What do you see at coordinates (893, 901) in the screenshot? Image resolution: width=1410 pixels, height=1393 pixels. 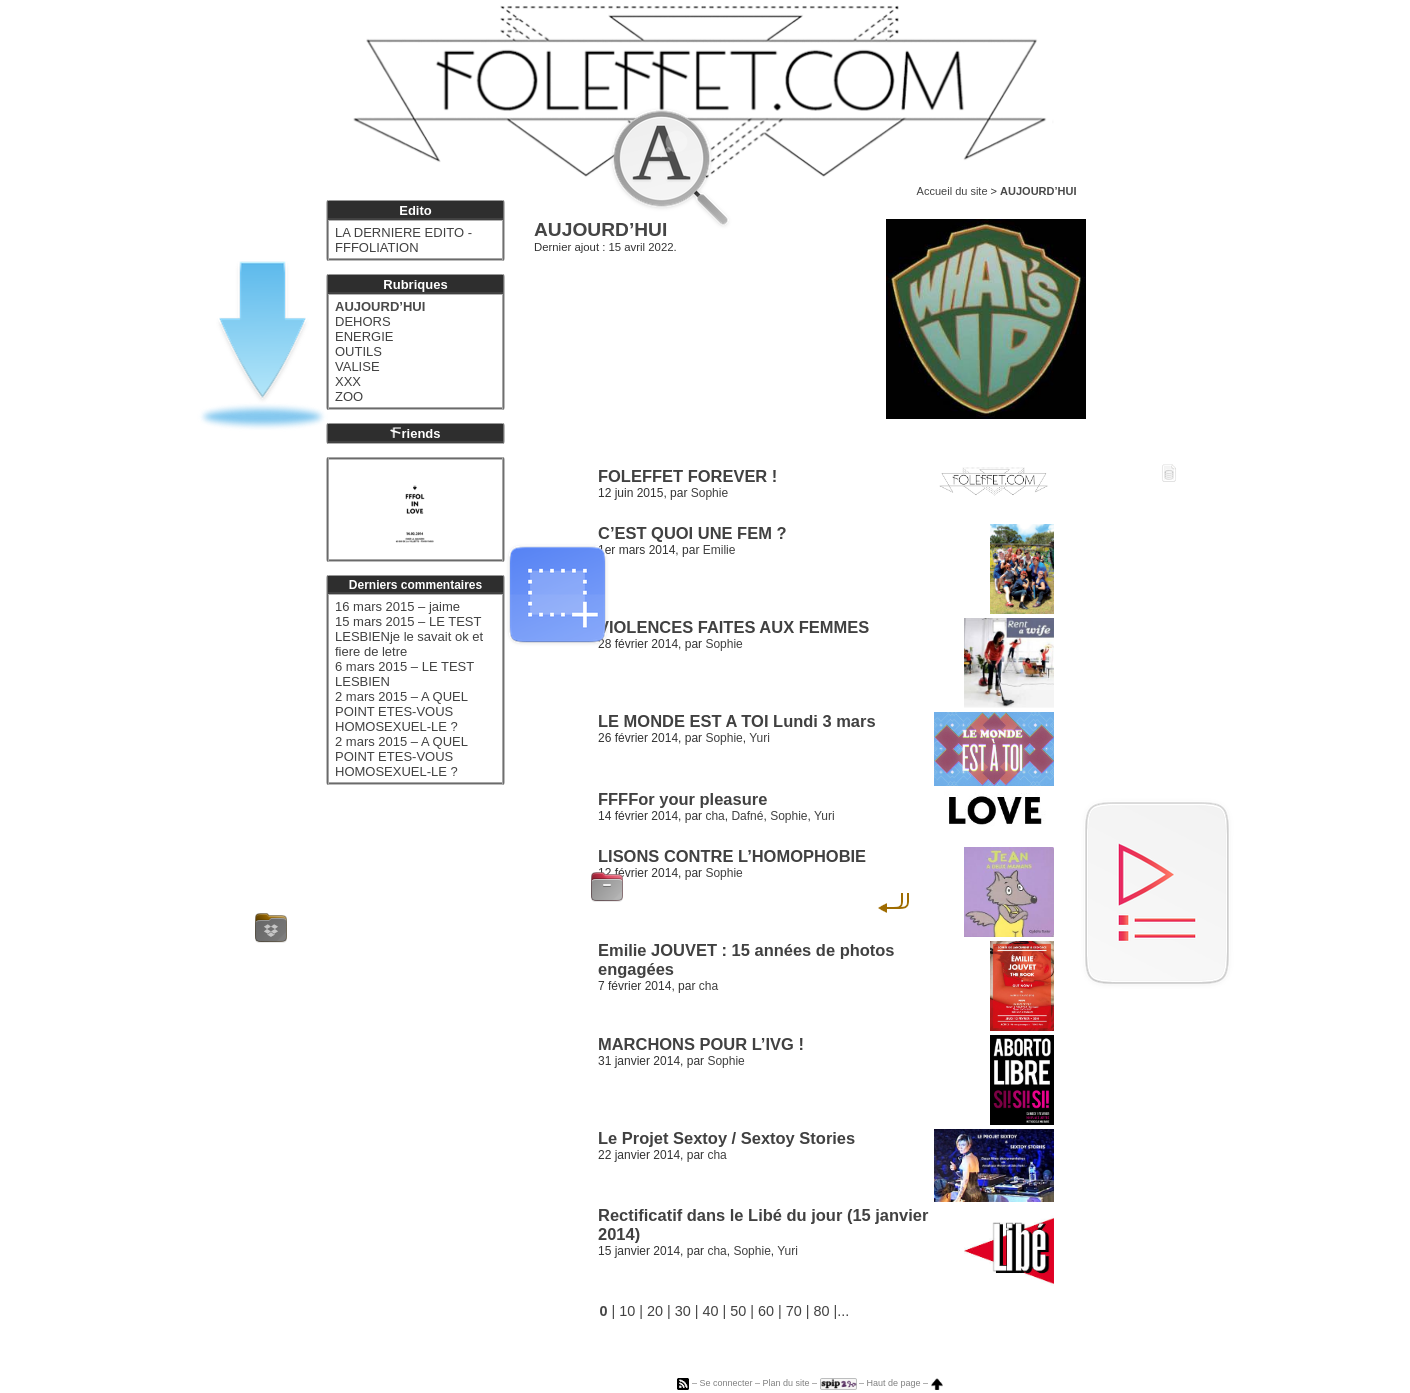 I see `reply to all recipients of an email` at bounding box center [893, 901].